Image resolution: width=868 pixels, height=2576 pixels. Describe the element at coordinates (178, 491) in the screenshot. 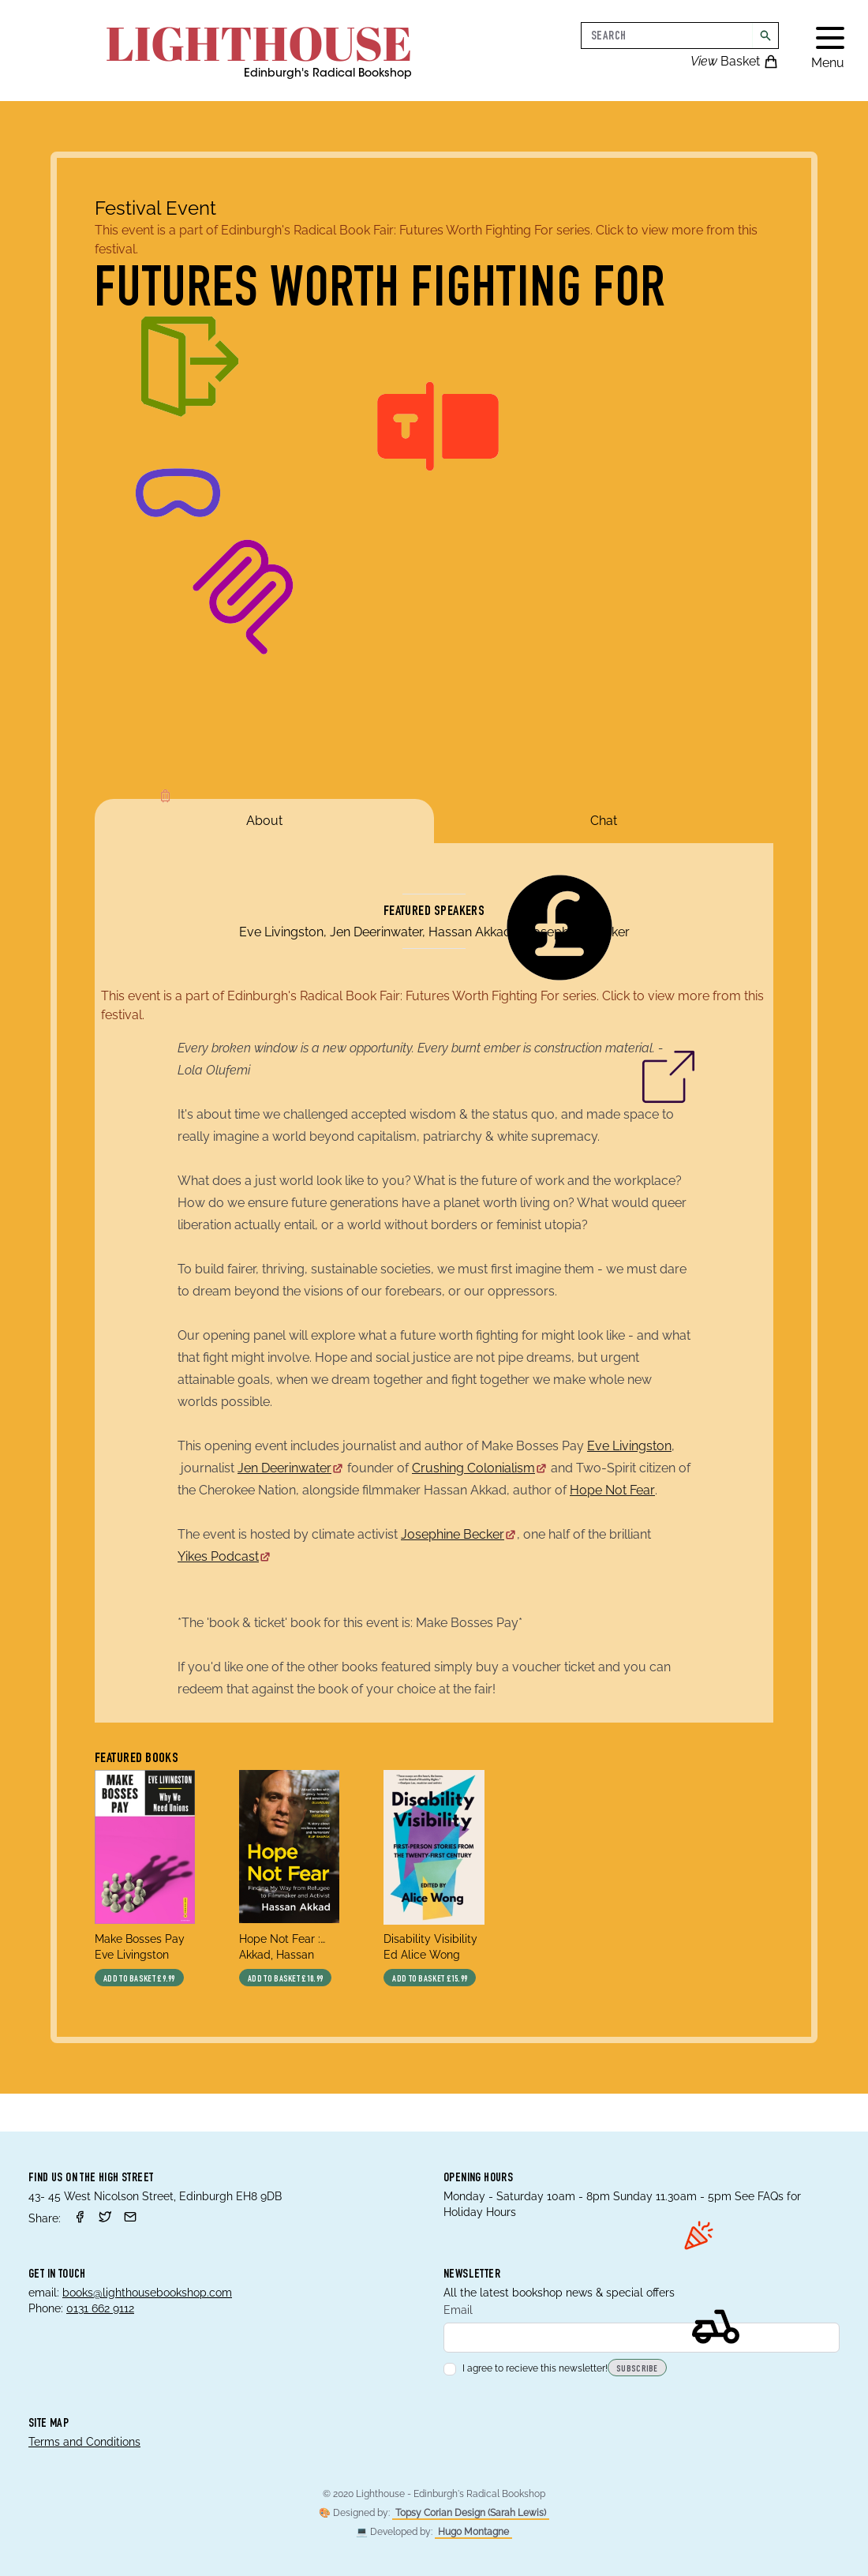

I see `access apple vision pro settings` at that location.